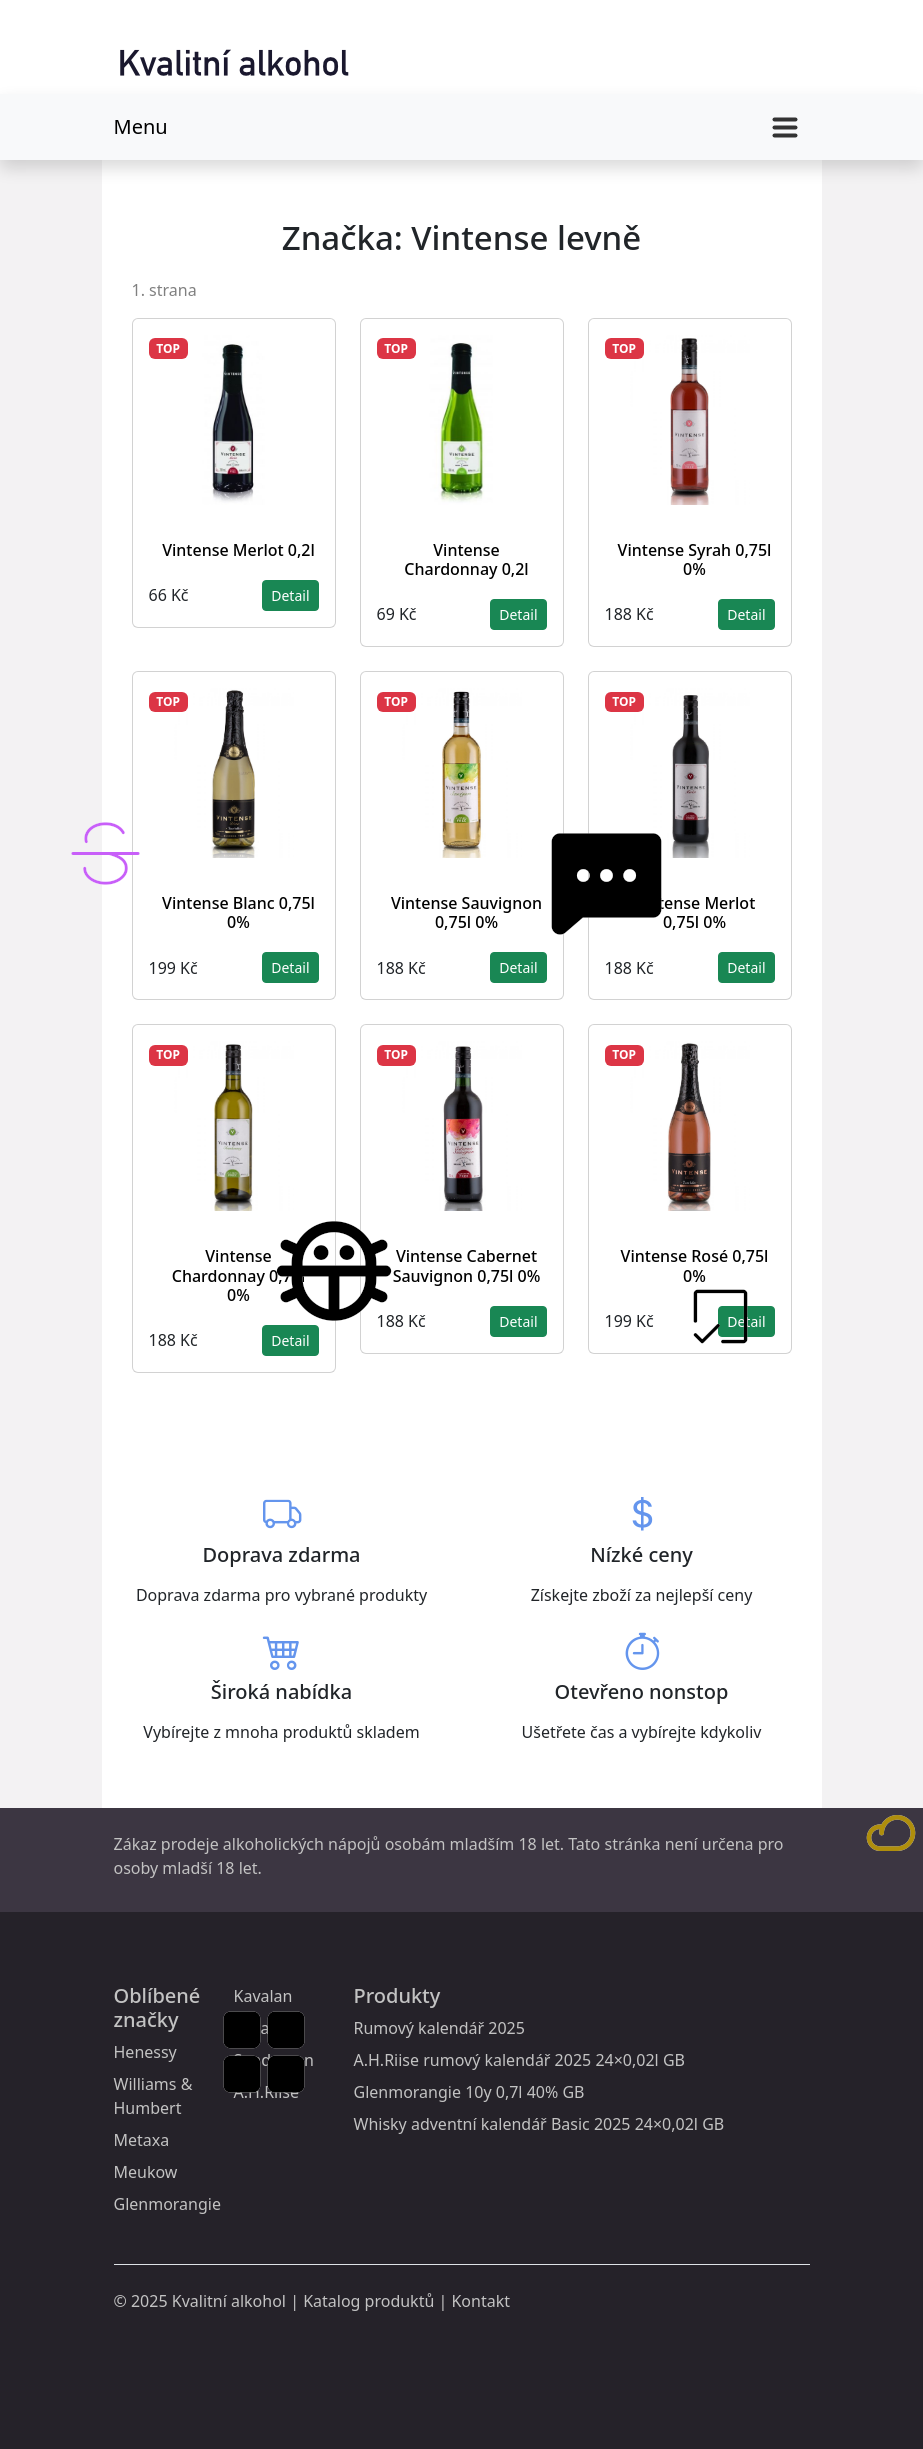 This screenshot has height=2449, width=923. I want to click on apply strikethrough formatting to selected text, so click(105, 853).